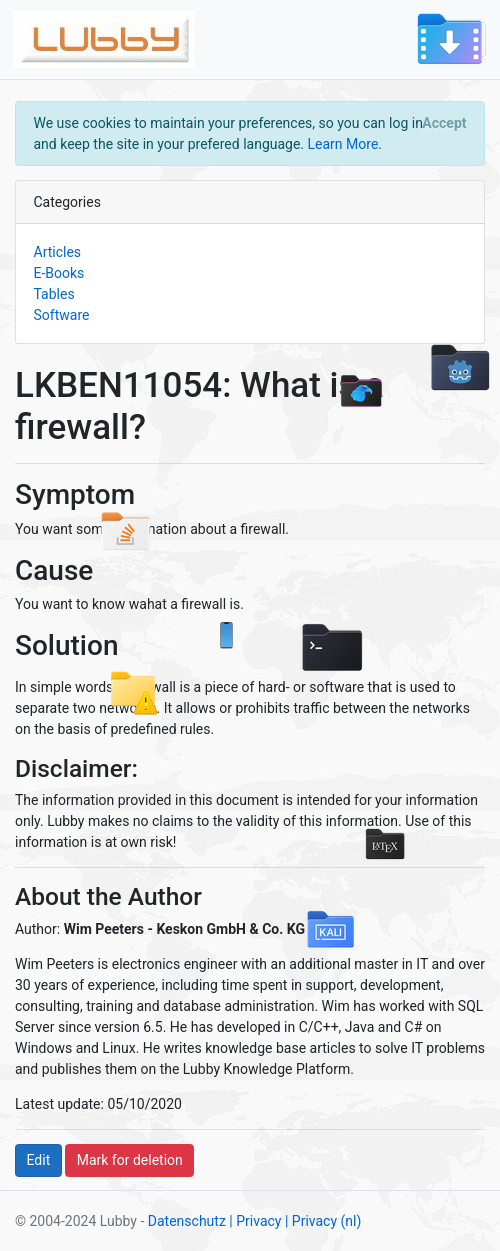  Describe the element at coordinates (460, 369) in the screenshot. I see `folder containing Godot game engine project files` at that location.